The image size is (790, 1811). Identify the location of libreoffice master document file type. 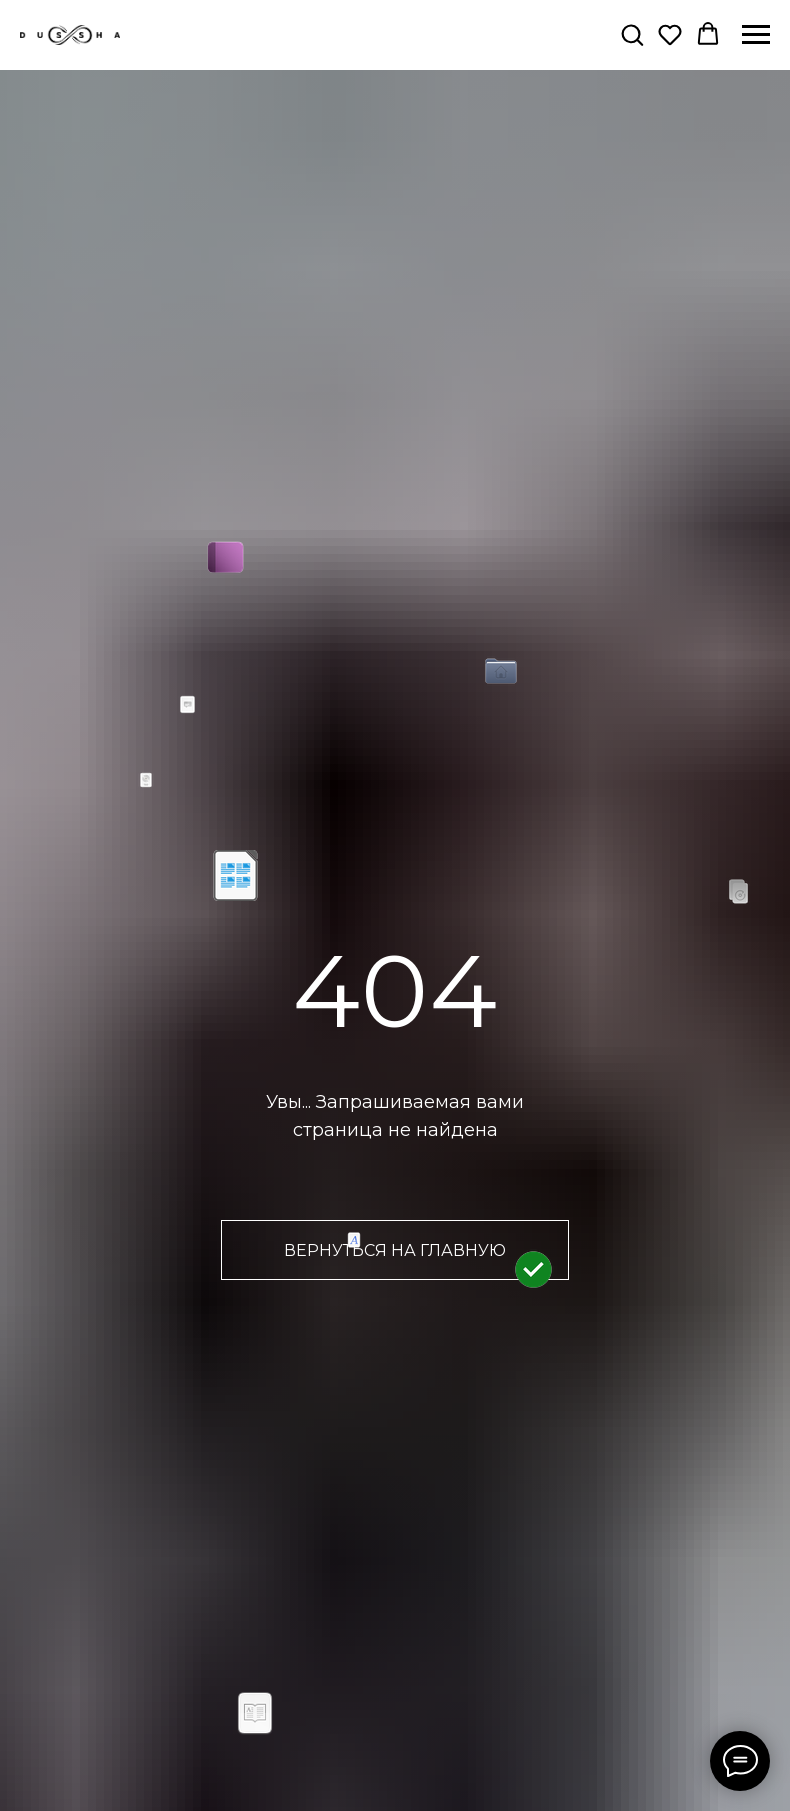
(235, 875).